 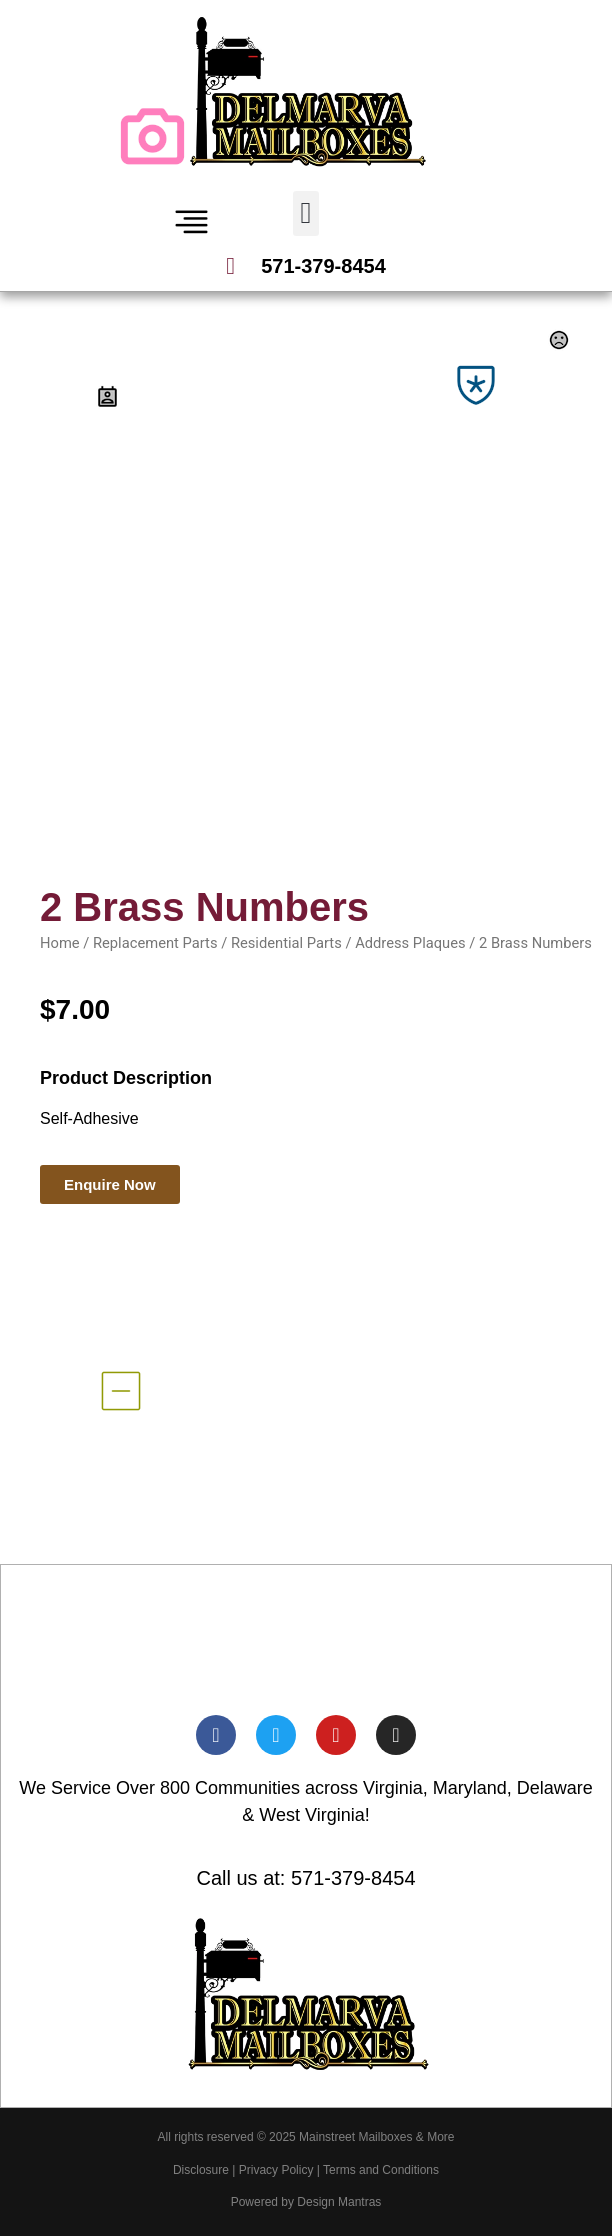 I want to click on align text to the right, so click(x=191, y=222).